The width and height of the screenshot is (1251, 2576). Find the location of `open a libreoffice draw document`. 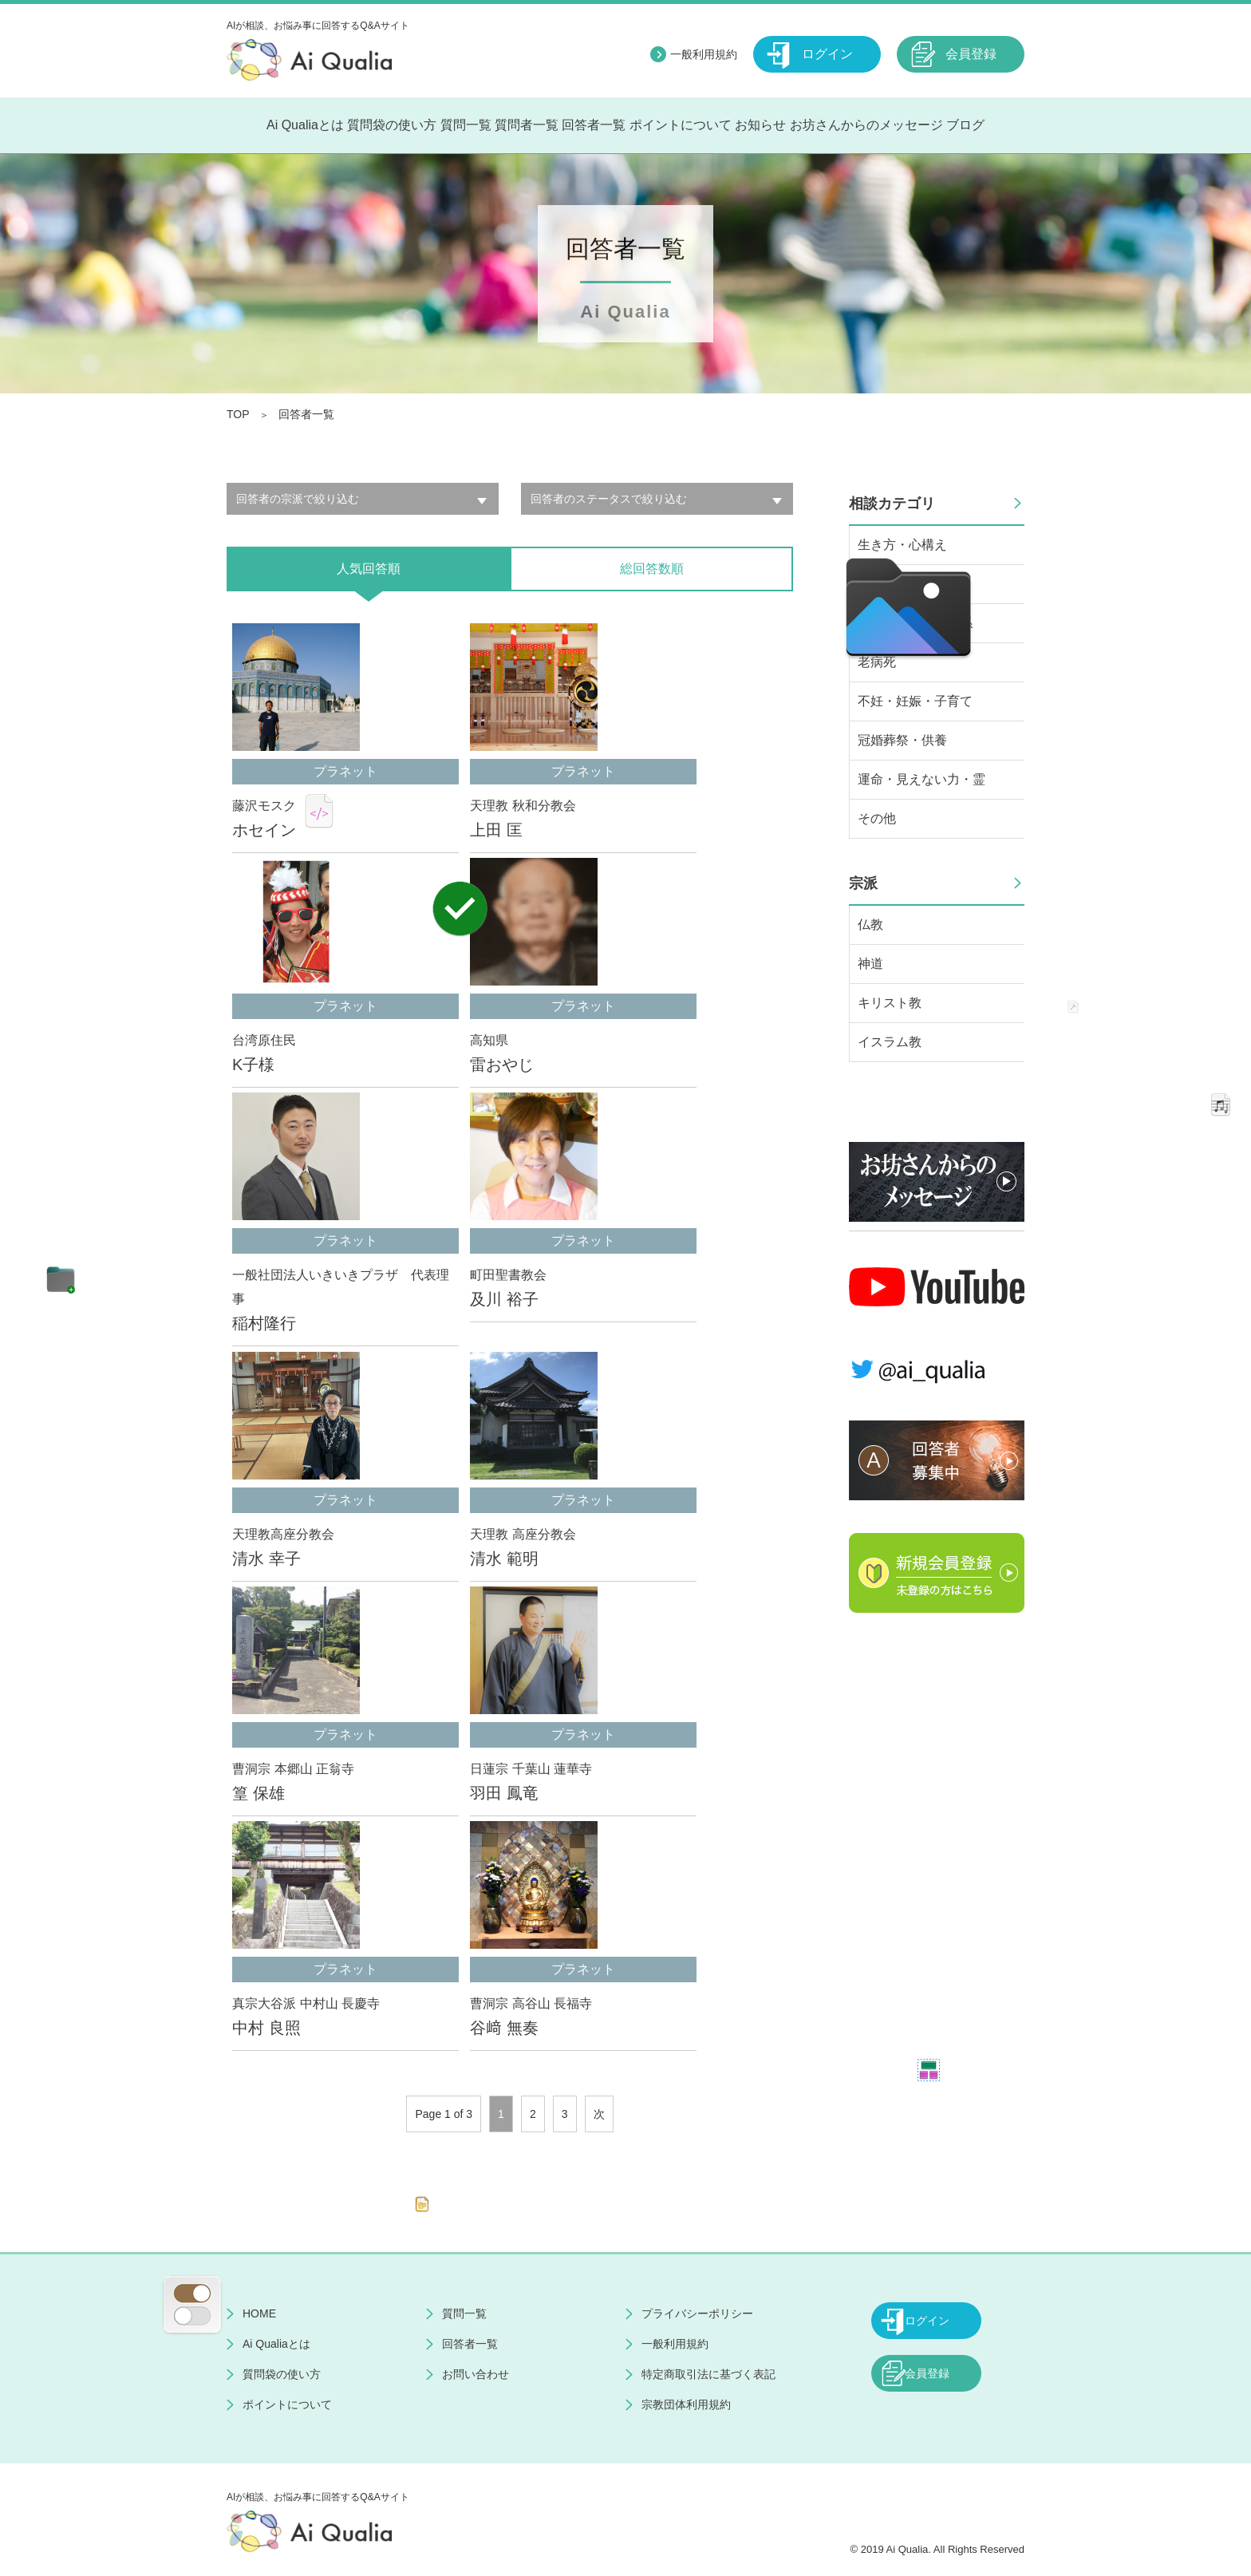

open a libreoffice draw document is located at coordinates (422, 2204).